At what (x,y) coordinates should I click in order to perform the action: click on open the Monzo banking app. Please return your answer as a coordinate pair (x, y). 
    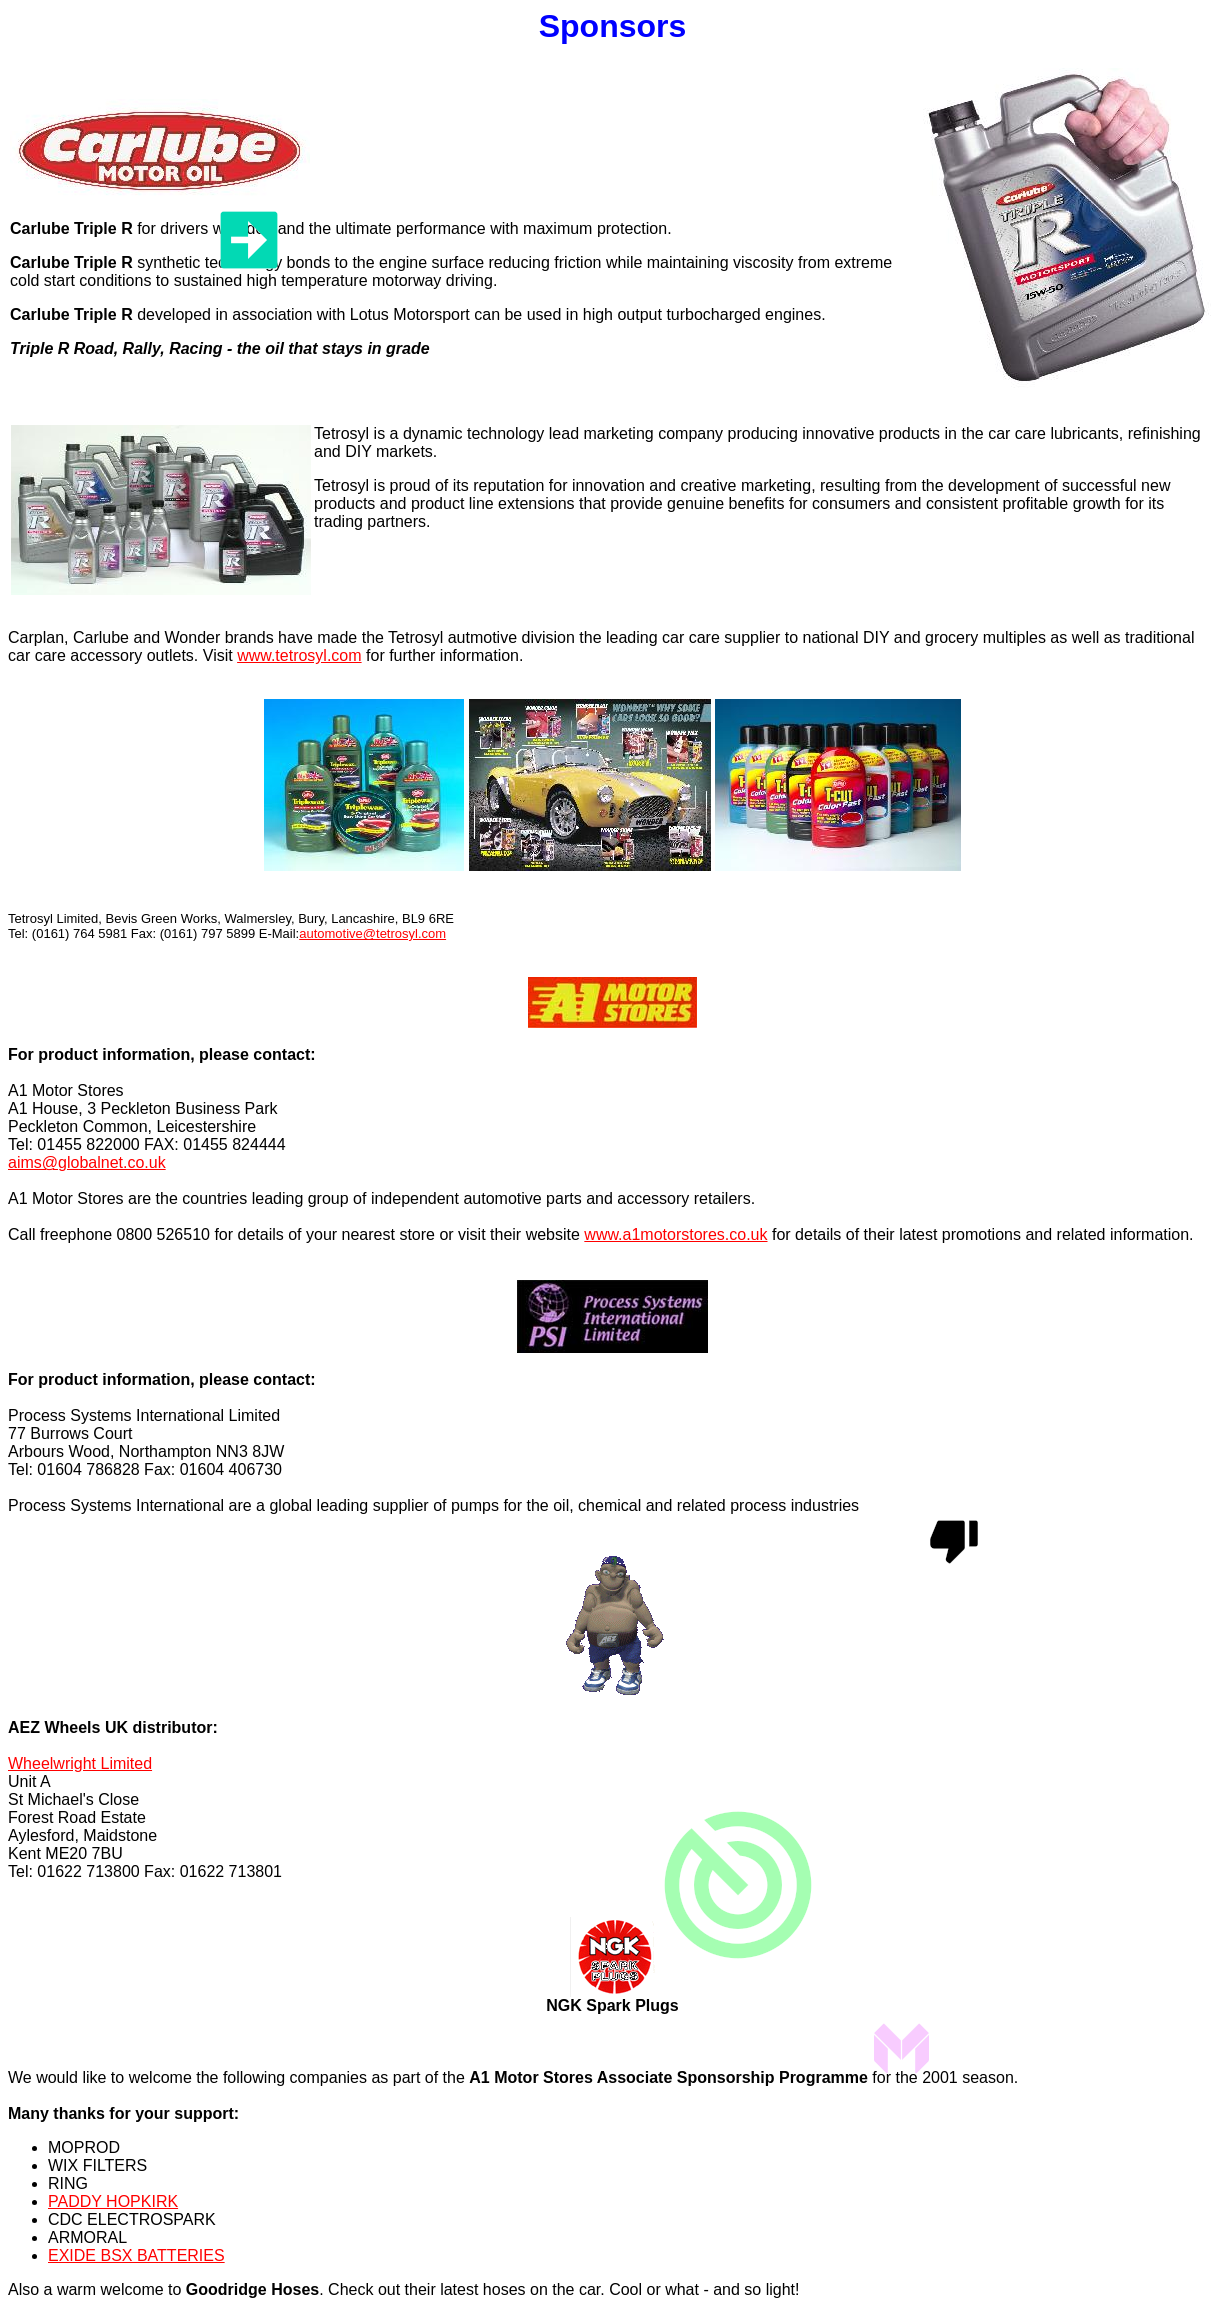
    Looking at the image, I should click on (901, 2048).